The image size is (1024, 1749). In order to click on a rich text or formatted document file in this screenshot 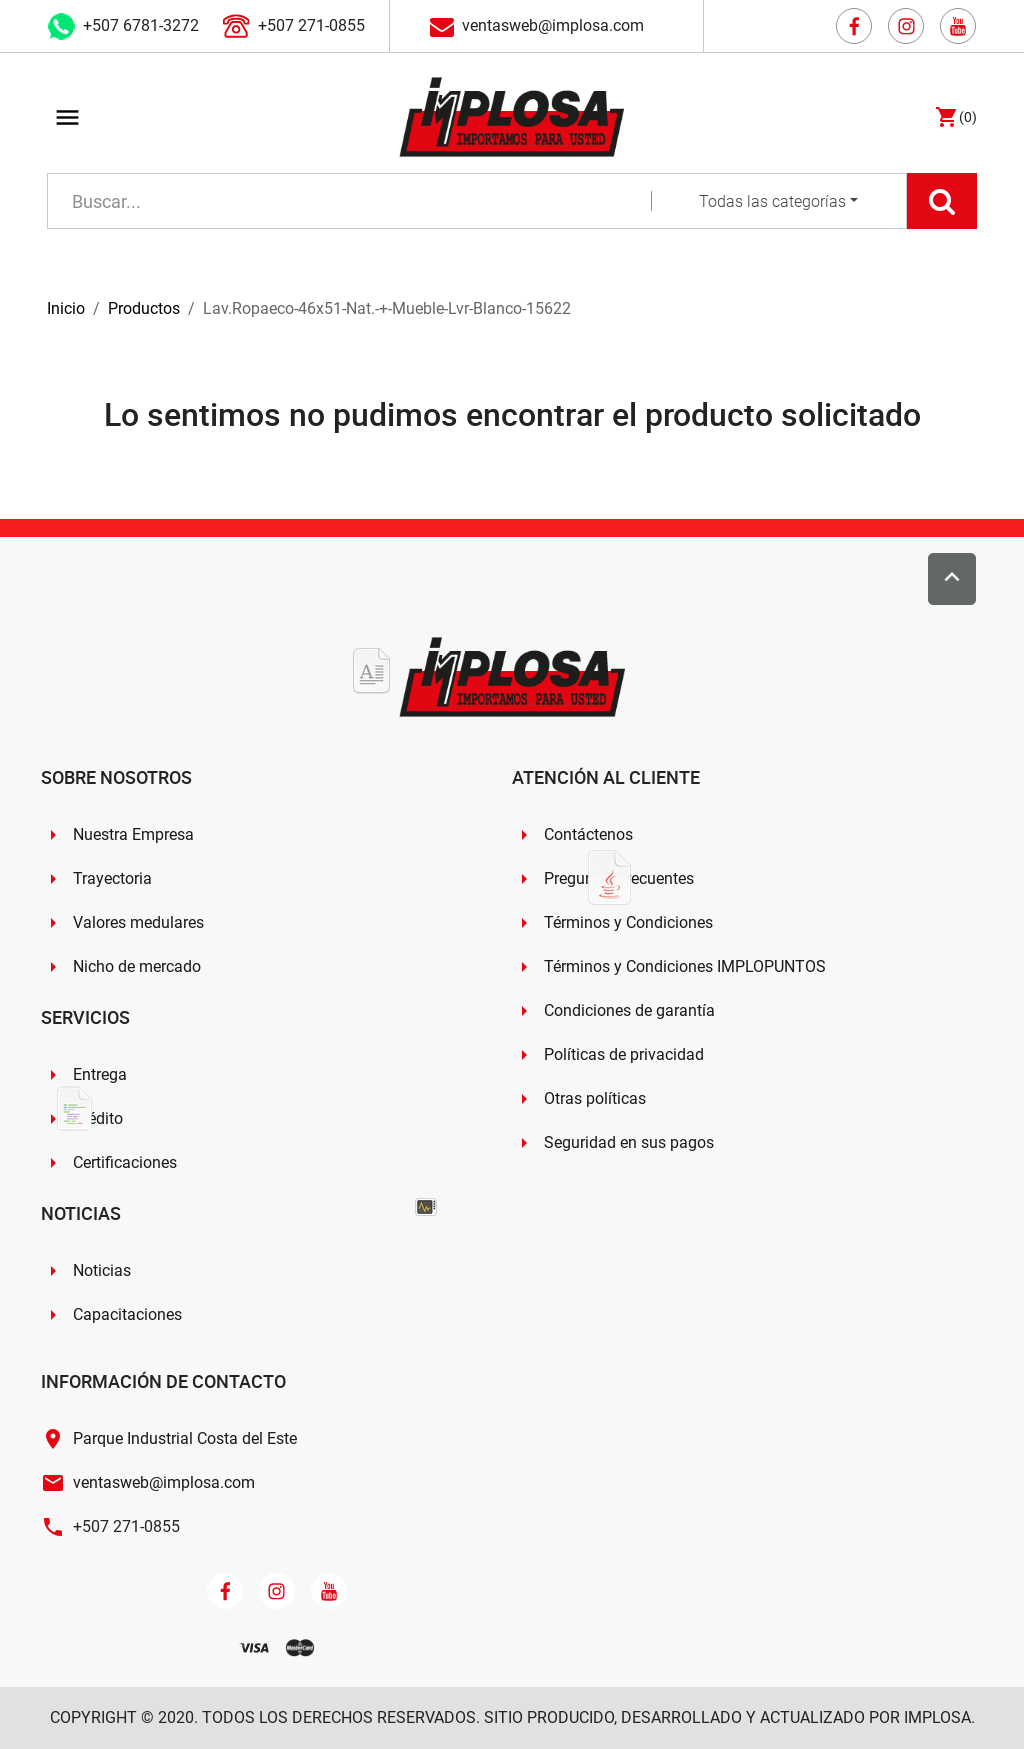, I will do `click(371, 670)`.